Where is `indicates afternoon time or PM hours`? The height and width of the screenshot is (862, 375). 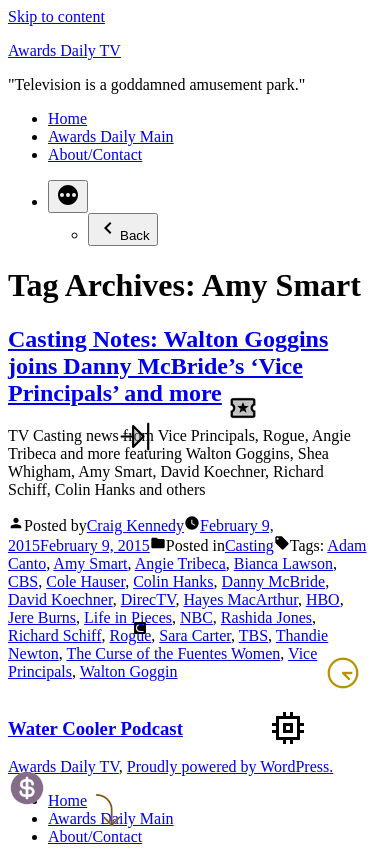
indicates afternoon time or PM hours is located at coordinates (343, 673).